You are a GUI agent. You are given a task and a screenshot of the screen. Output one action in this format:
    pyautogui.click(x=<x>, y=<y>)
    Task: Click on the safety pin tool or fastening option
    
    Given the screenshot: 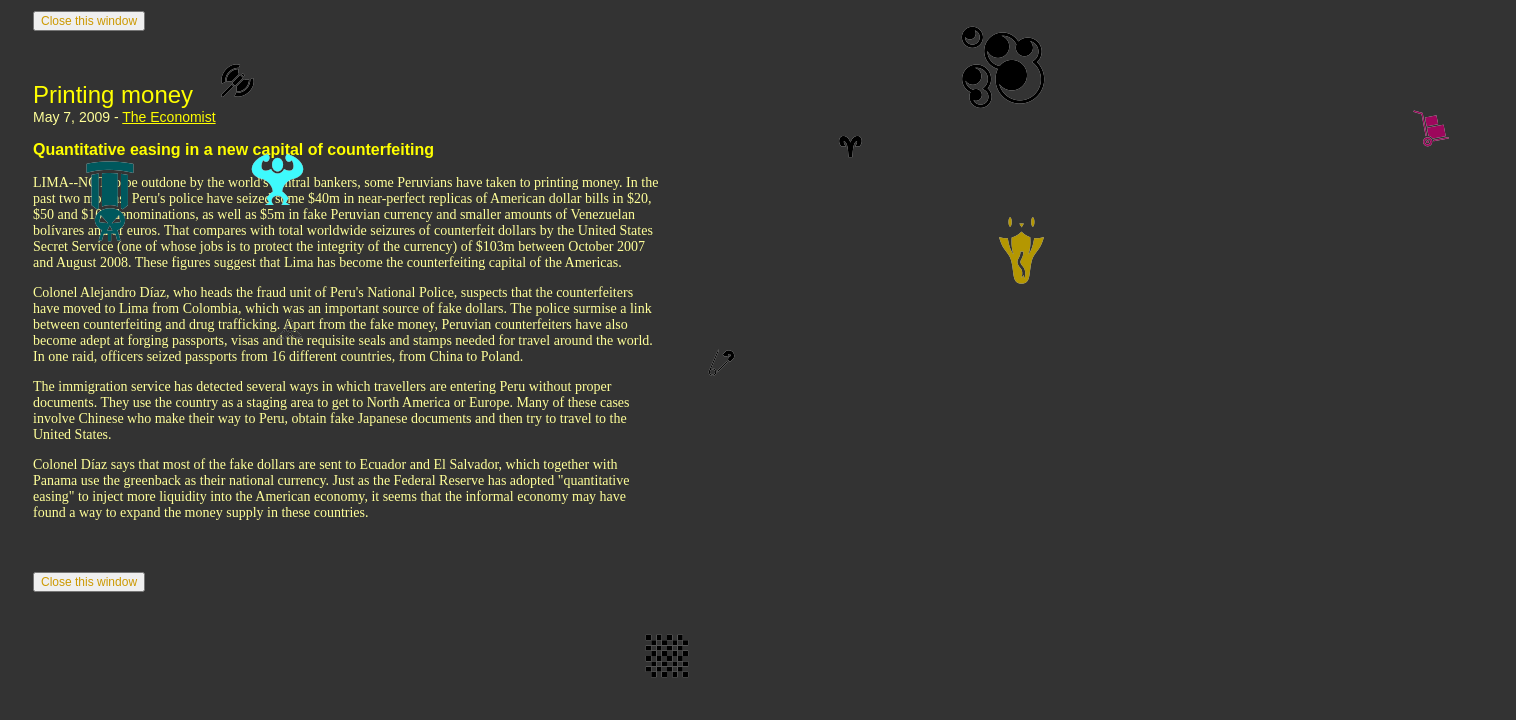 What is the action you would take?
    pyautogui.click(x=721, y=362)
    